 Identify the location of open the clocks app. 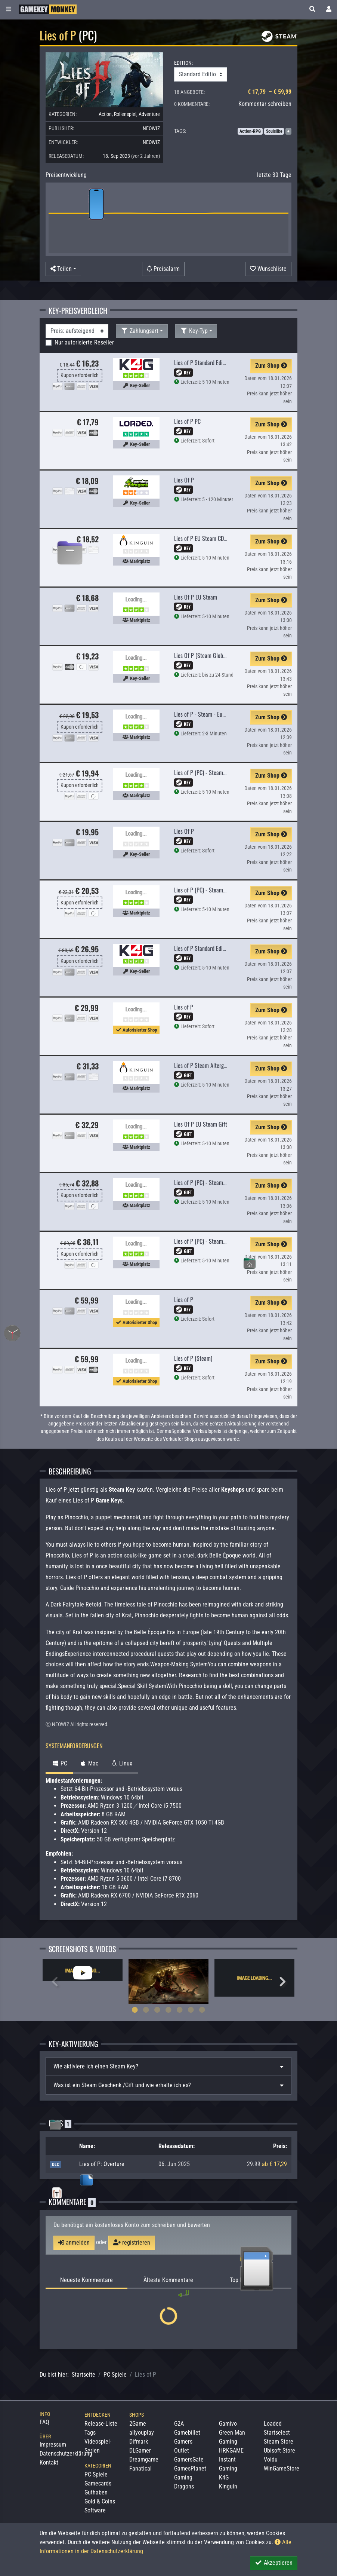
(12, 1333).